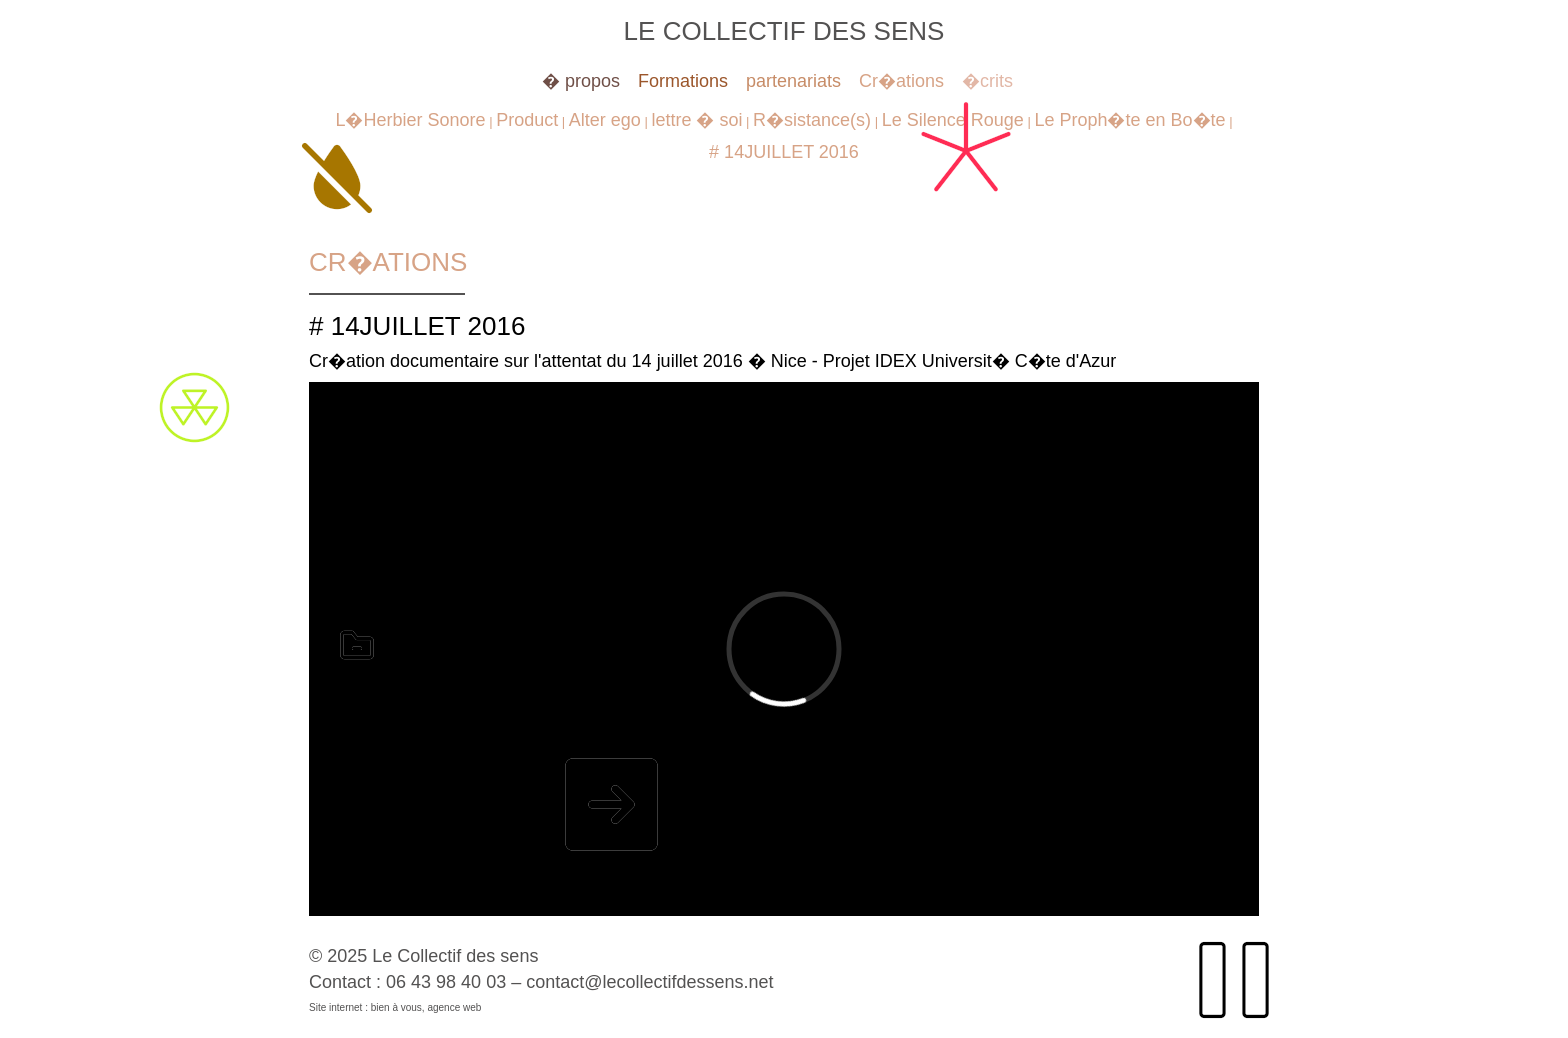  What do you see at coordinates (1234, 980) in the screenshot?
I see `pause media playback` at bounding box center [1234, 980].